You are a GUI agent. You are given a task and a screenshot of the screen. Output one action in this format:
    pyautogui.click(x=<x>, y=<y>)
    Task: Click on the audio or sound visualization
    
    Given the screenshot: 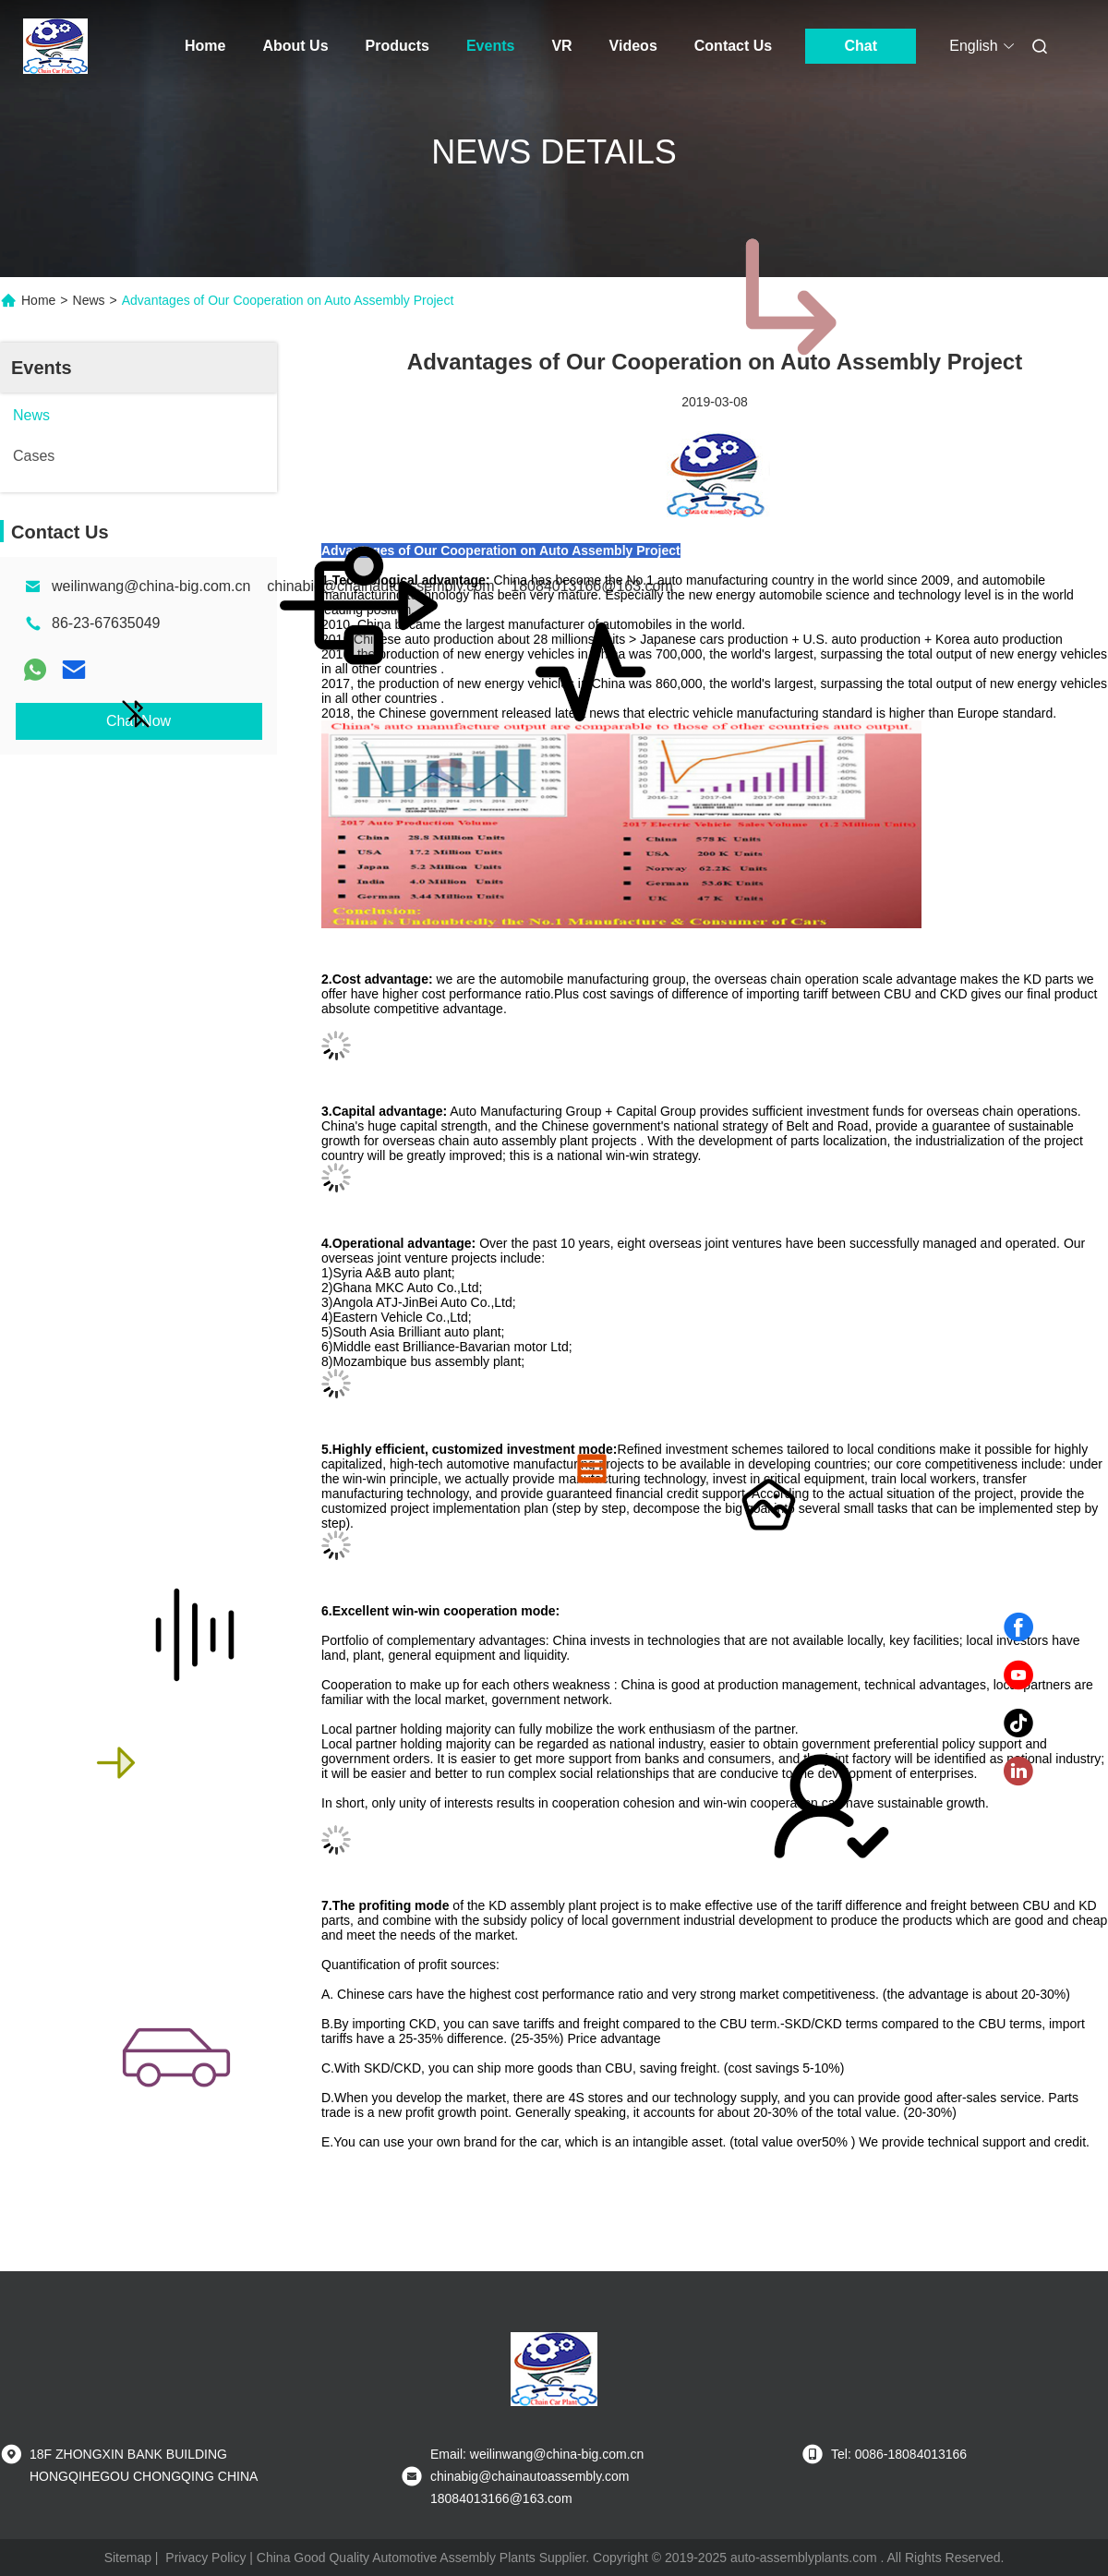 What is the action you would take?
    pyautogui.click(x=195, y=1635)
    